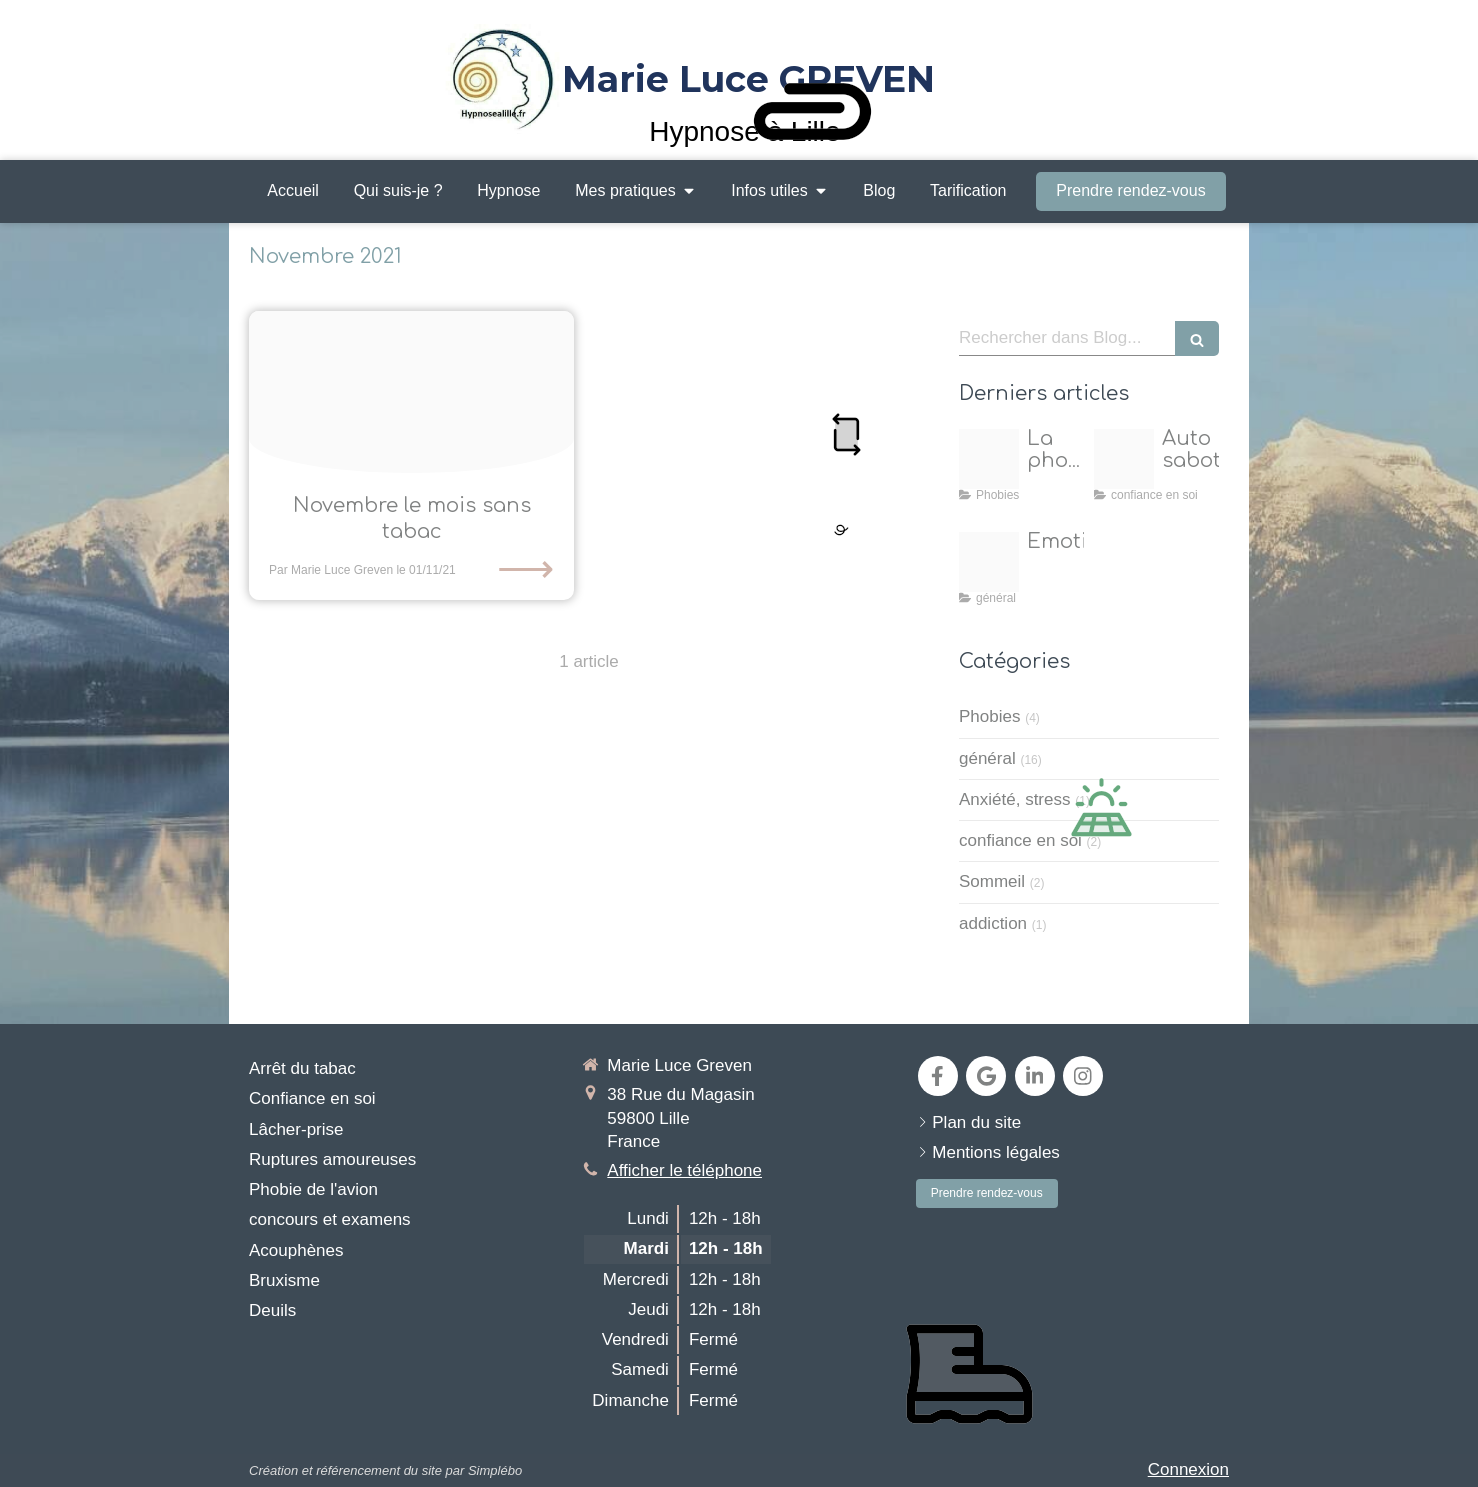 The height and width of the screenshot is (1487, 1478). Describe the element at coordinates (846, 434) in the screenshot. I see `rotate your device orientation` at that location.